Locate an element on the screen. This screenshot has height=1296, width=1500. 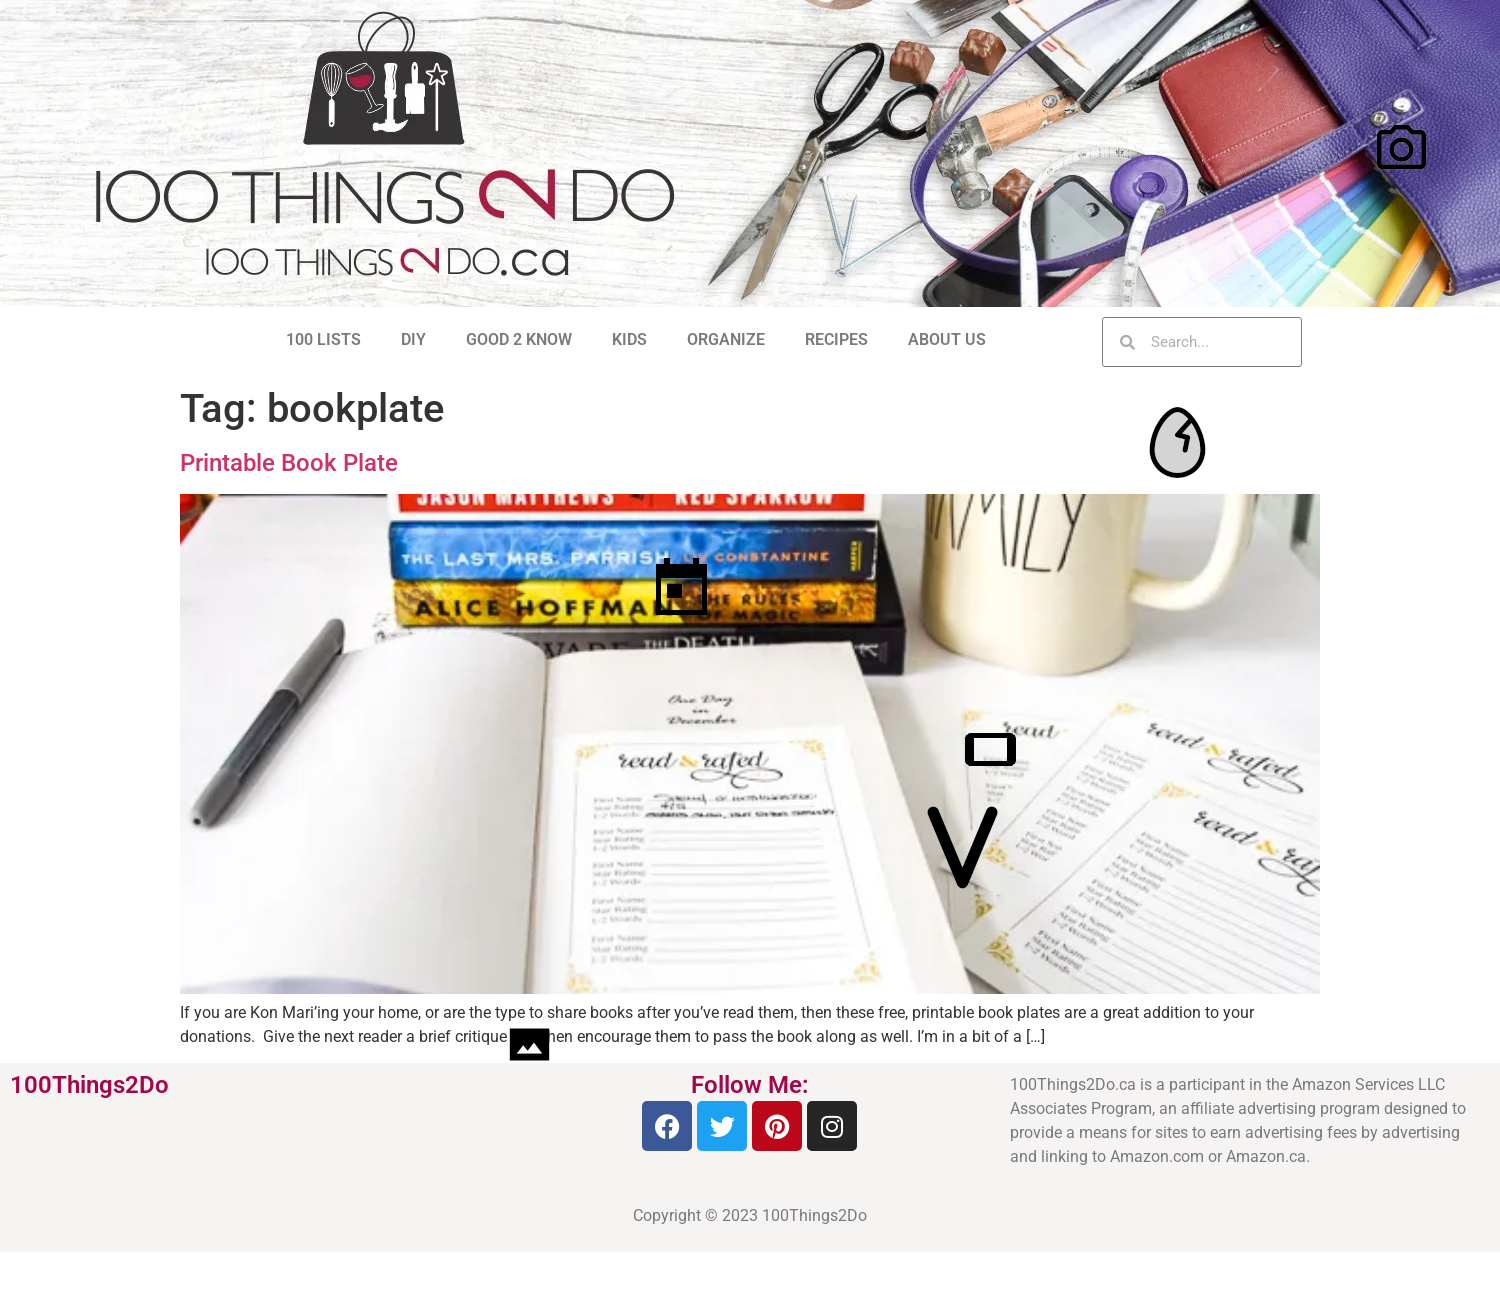
view today's date or events is located at coordinates (681, 589).